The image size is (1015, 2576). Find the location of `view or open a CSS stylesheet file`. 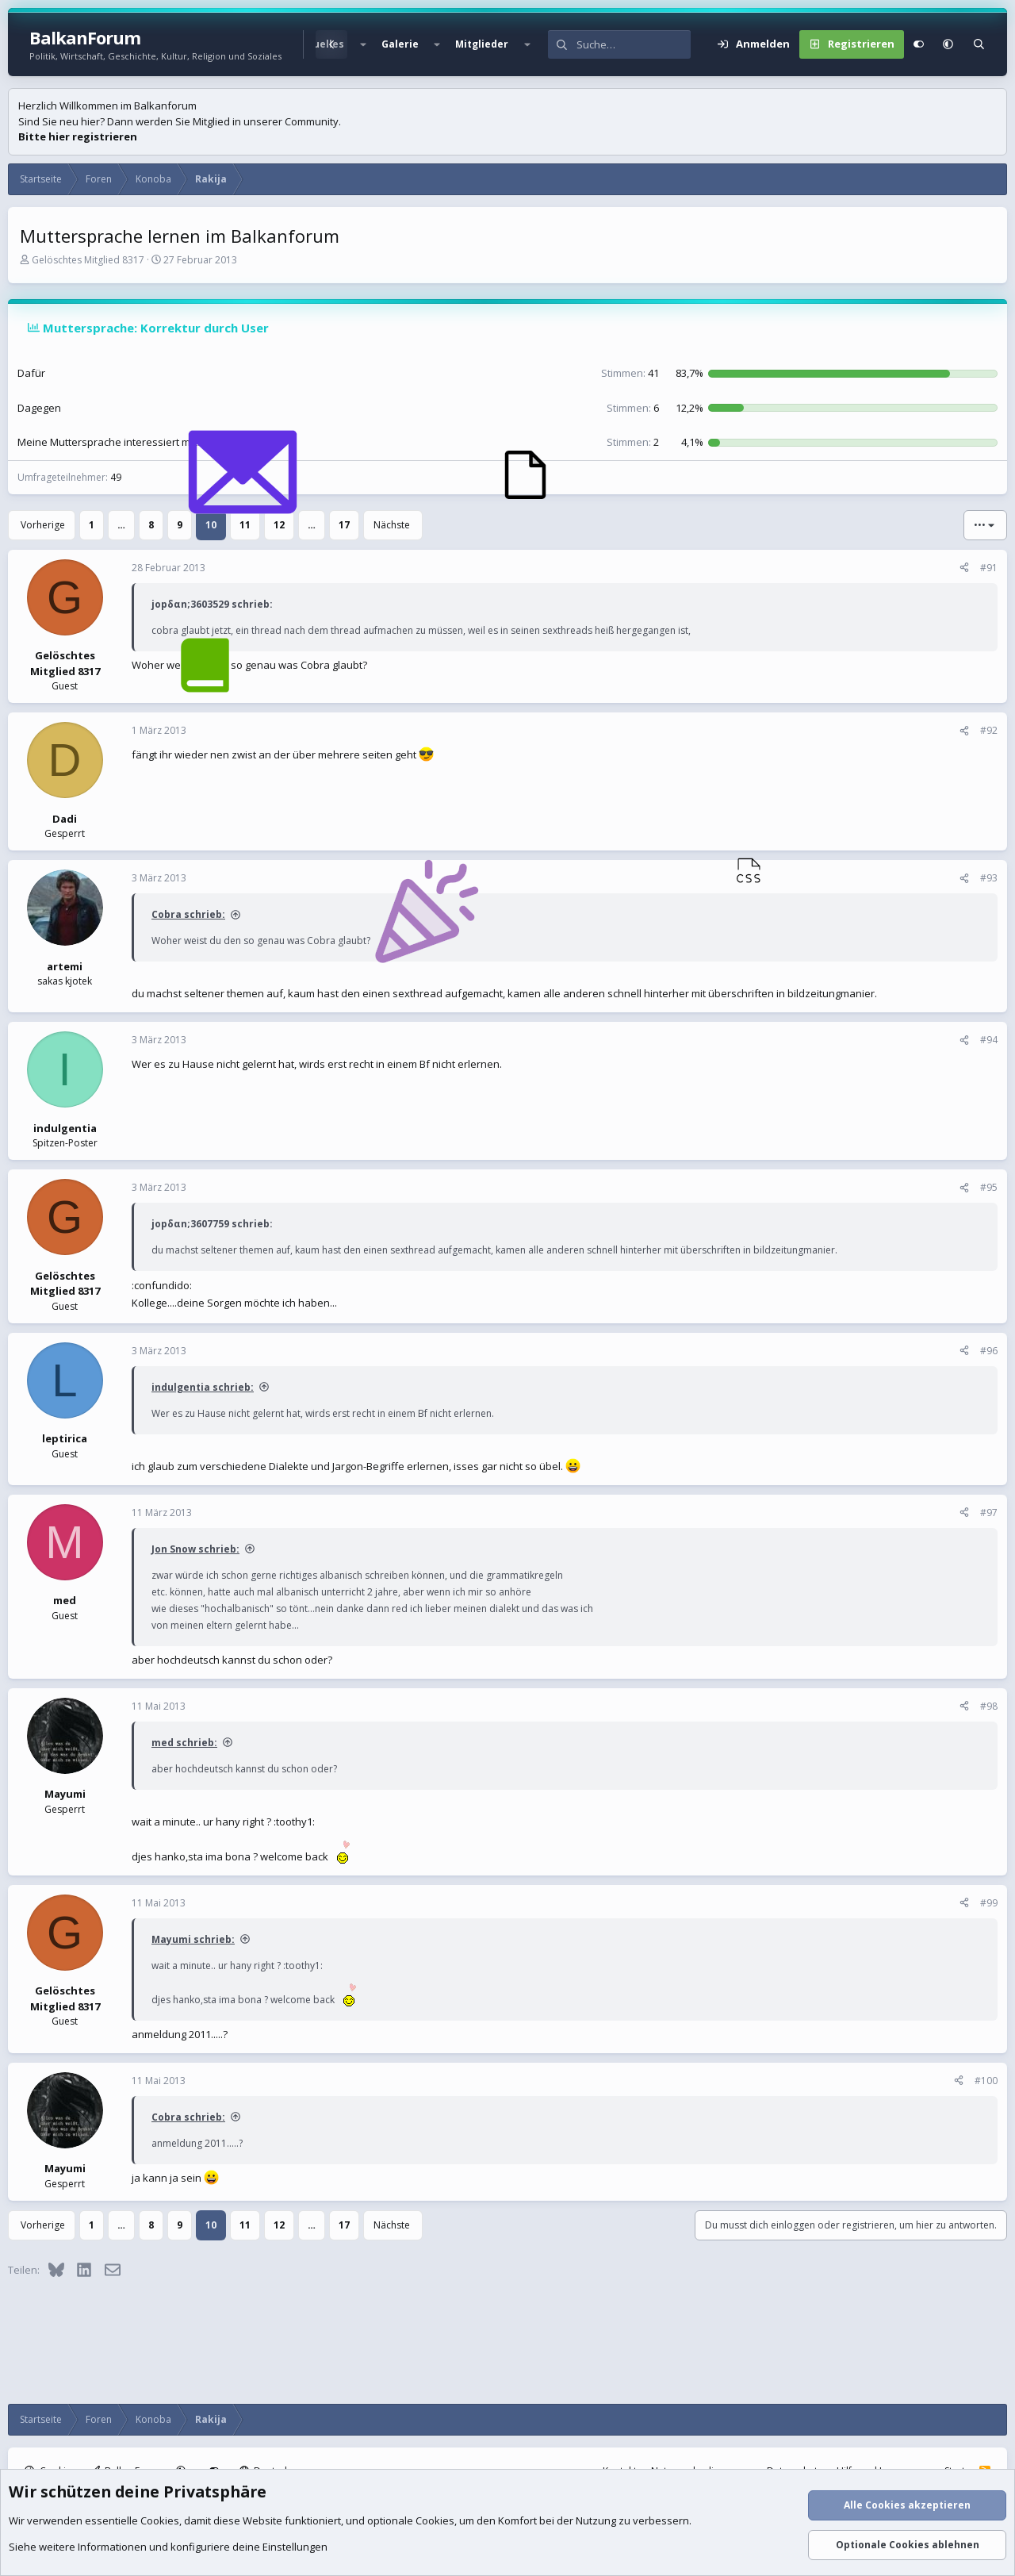

view or open a CSS stylesheet file is located at coordinates (749, 871).